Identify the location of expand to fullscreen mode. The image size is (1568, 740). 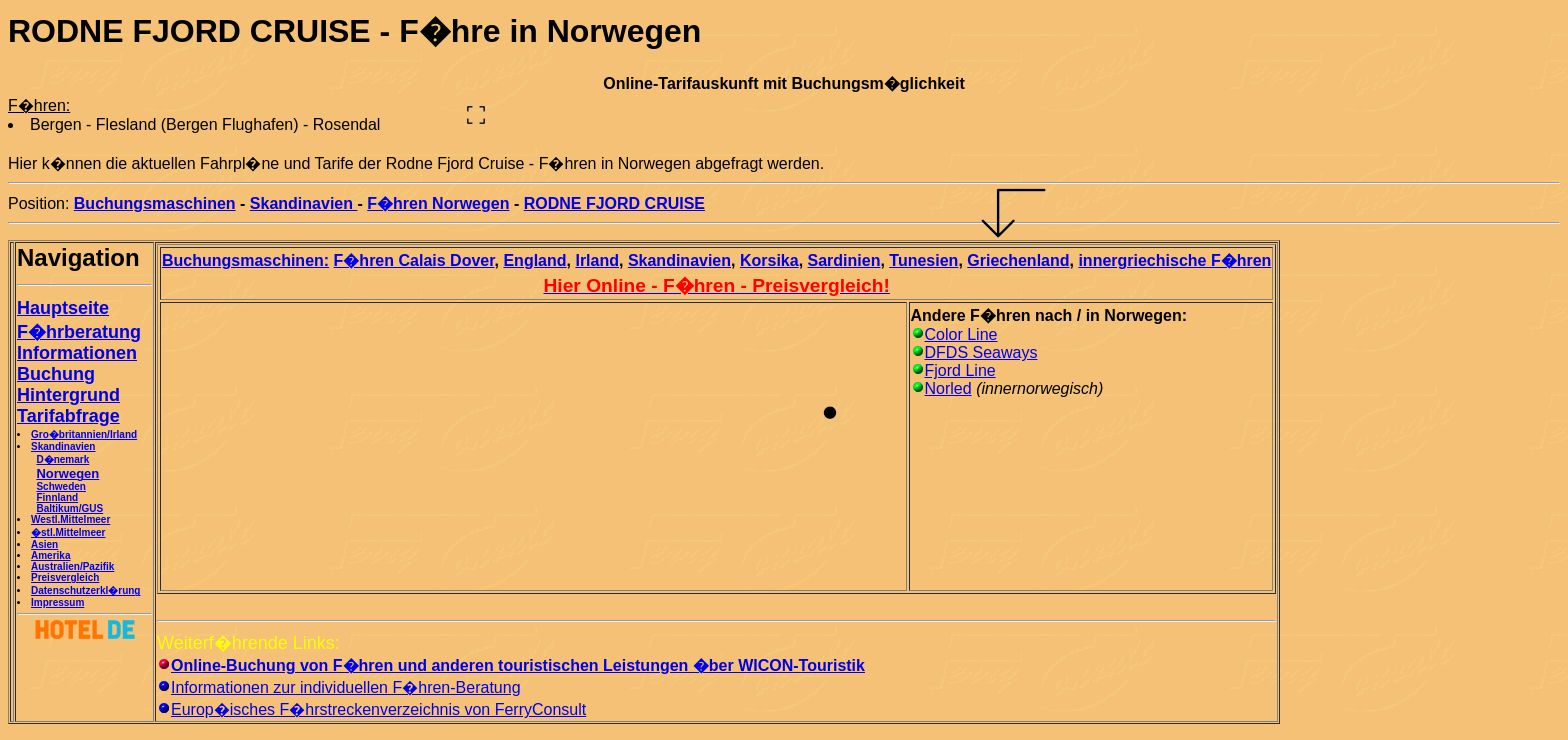
(476, 115).